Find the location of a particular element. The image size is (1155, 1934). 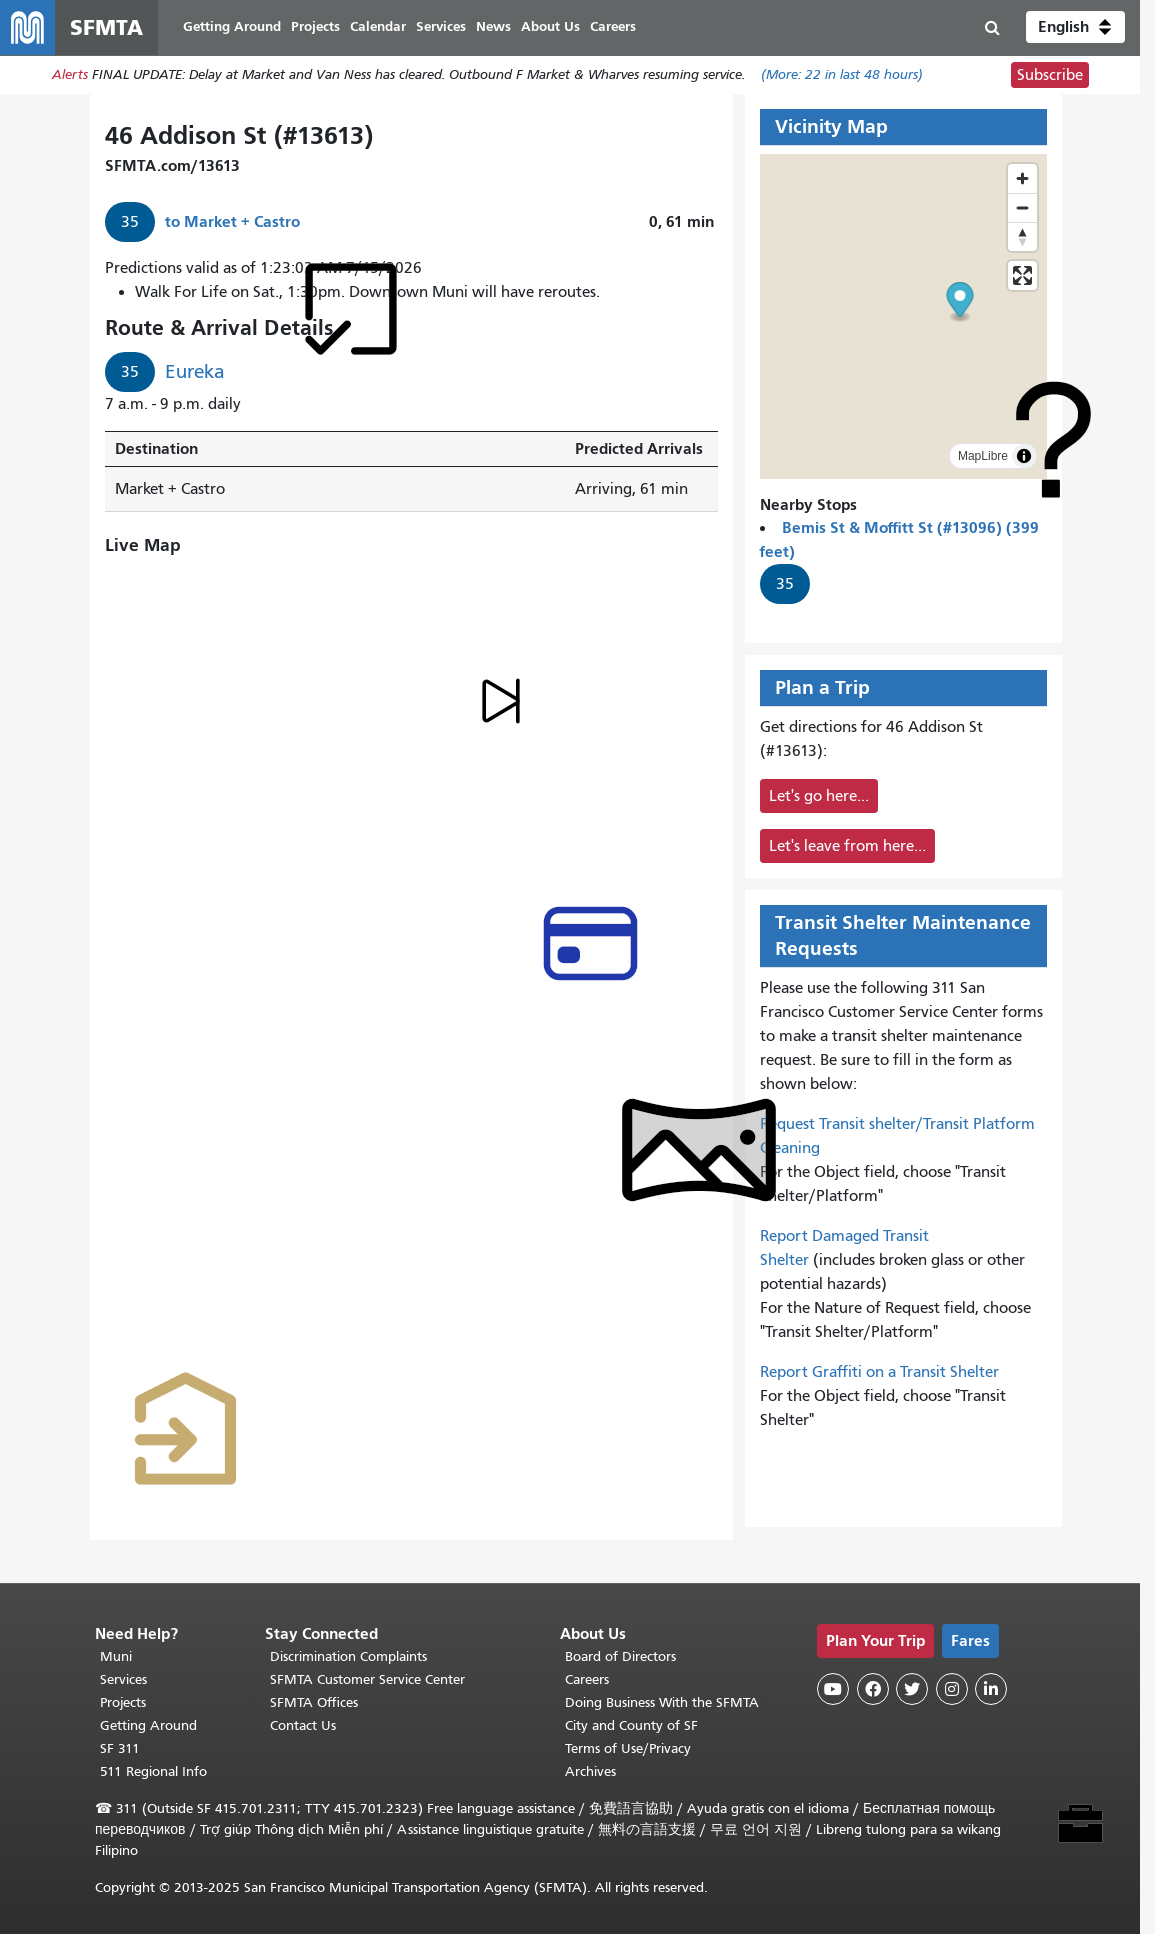

access payment methods is located at coordinates (590, 943).